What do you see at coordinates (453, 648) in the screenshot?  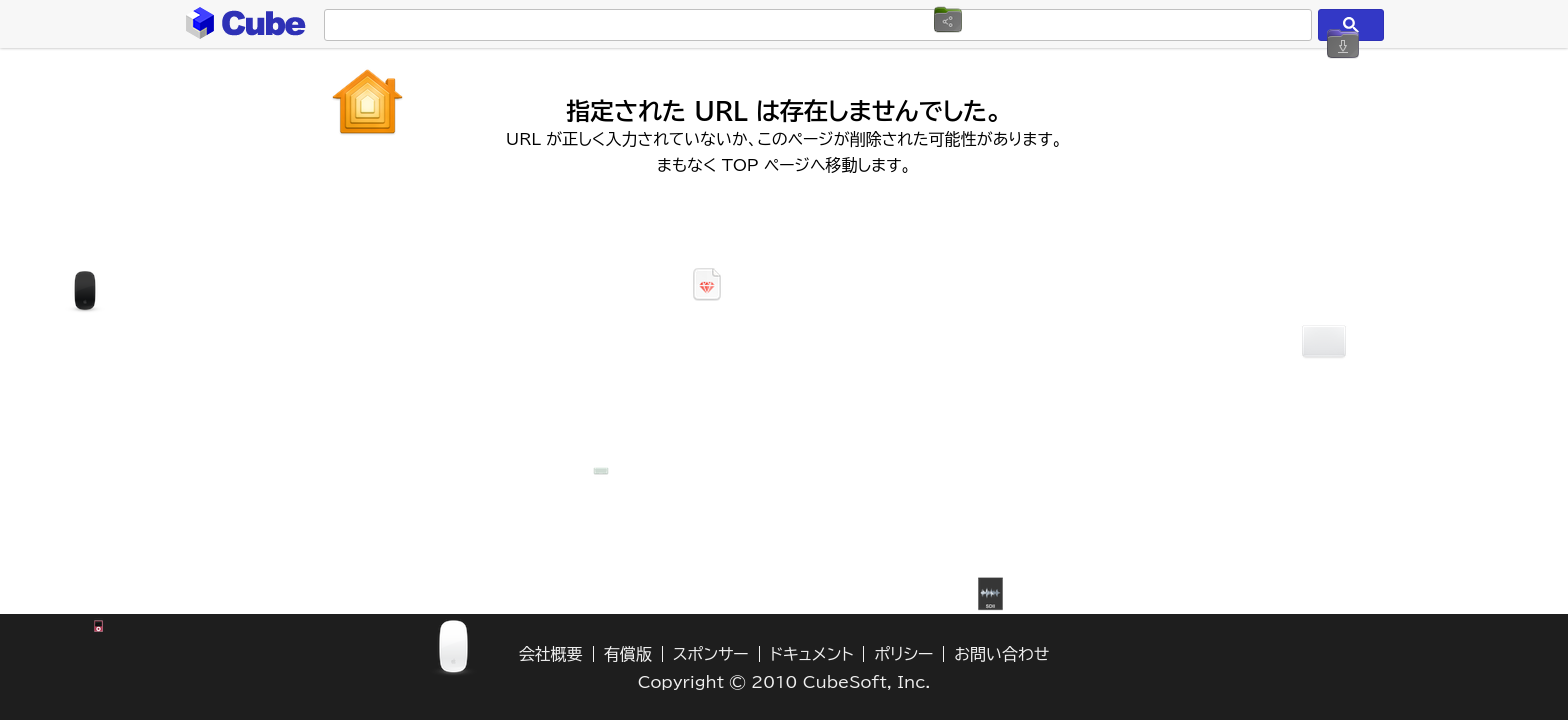 I see `connect or manage apple magic mouse via bluetooth` at bounding box center [453, 648].